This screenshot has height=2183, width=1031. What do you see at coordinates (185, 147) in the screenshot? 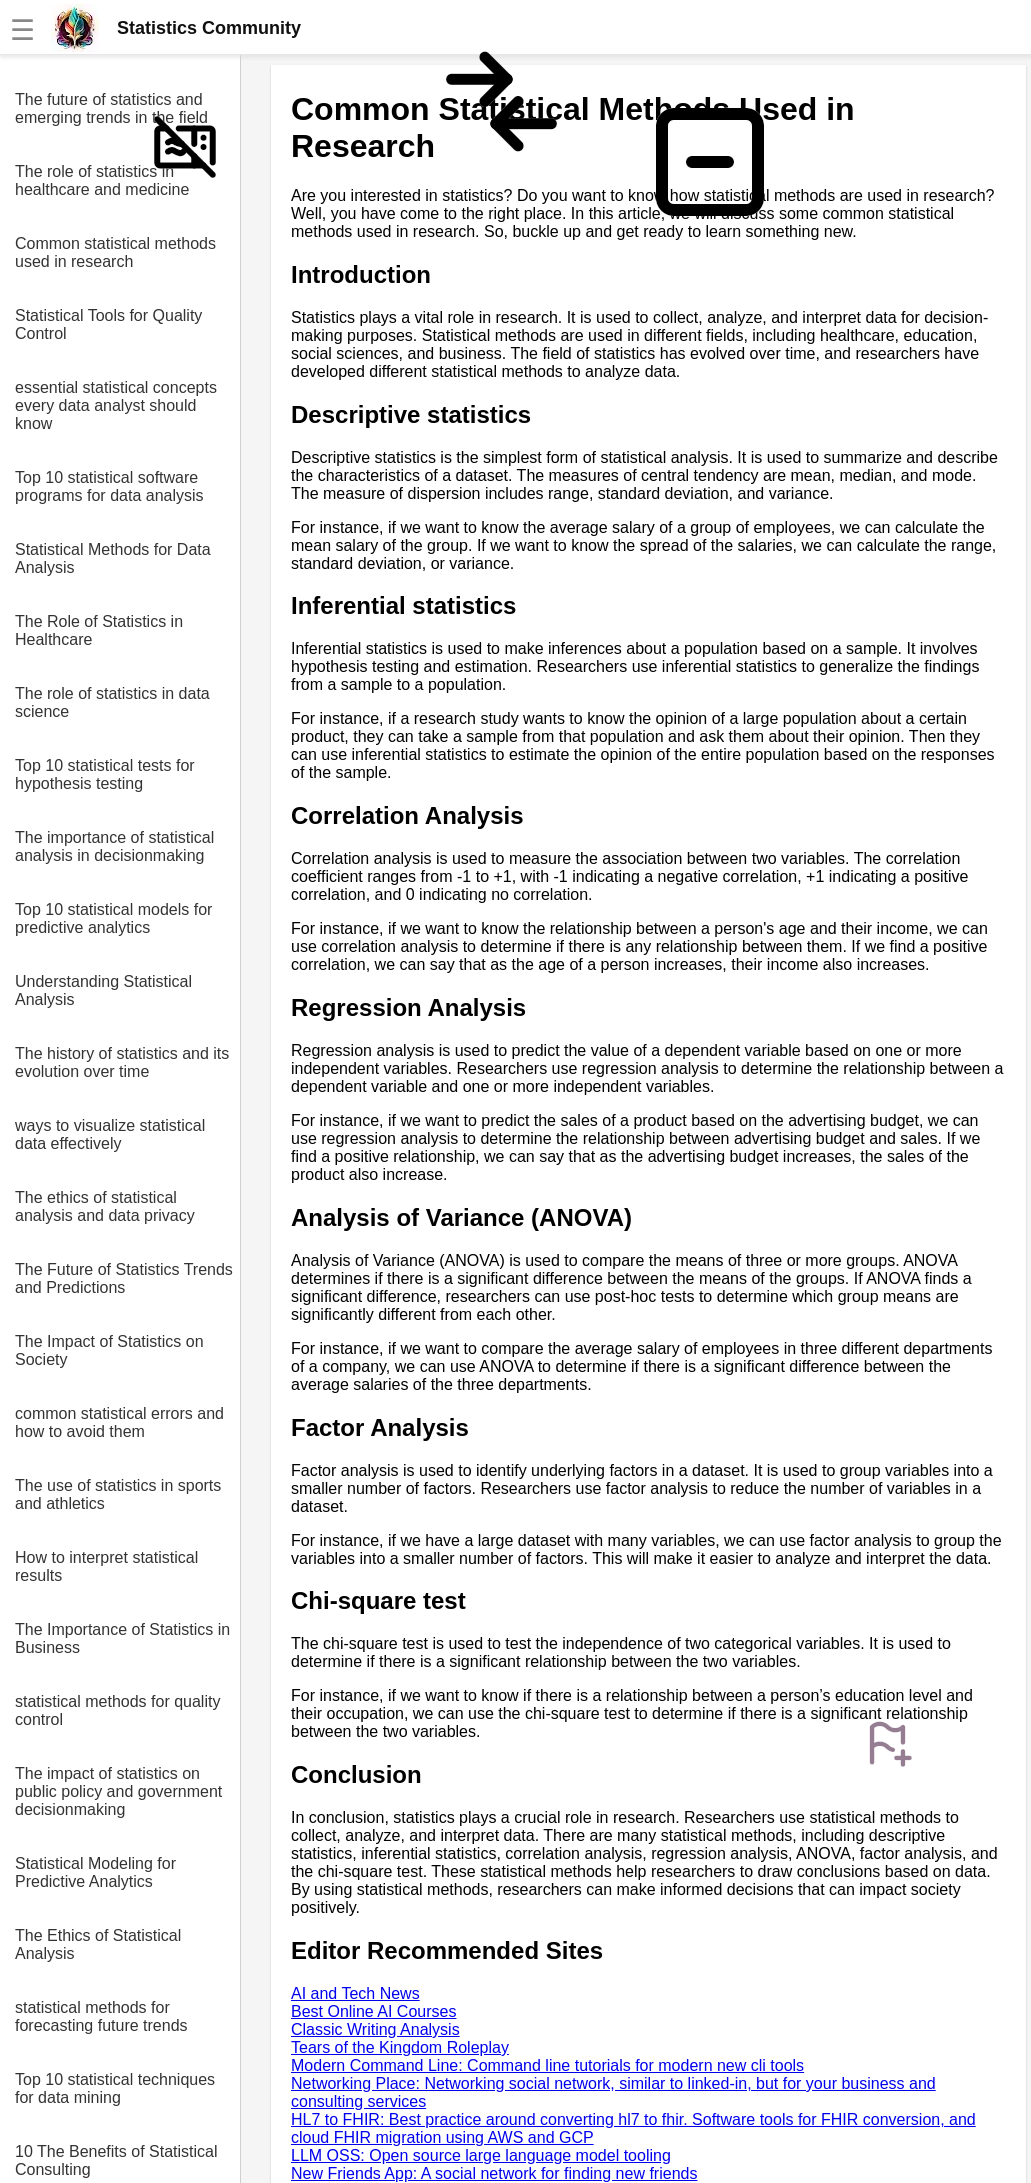
I see `microwave is currently disabled or off` at bounding box center [185, 147].